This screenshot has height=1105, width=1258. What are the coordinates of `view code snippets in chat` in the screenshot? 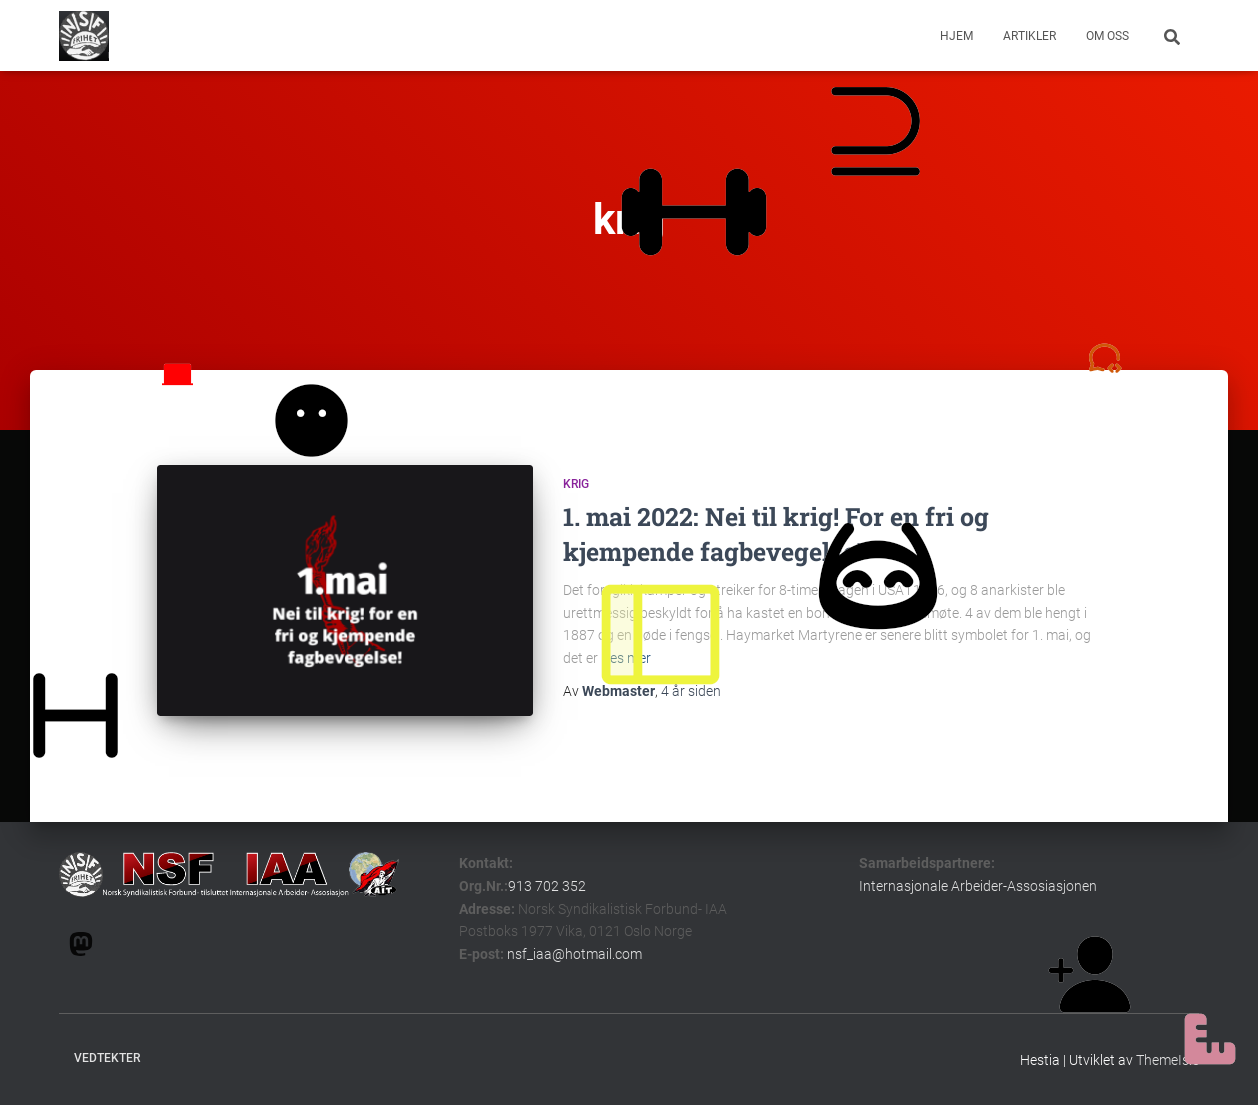 It's located at (1104, 357).